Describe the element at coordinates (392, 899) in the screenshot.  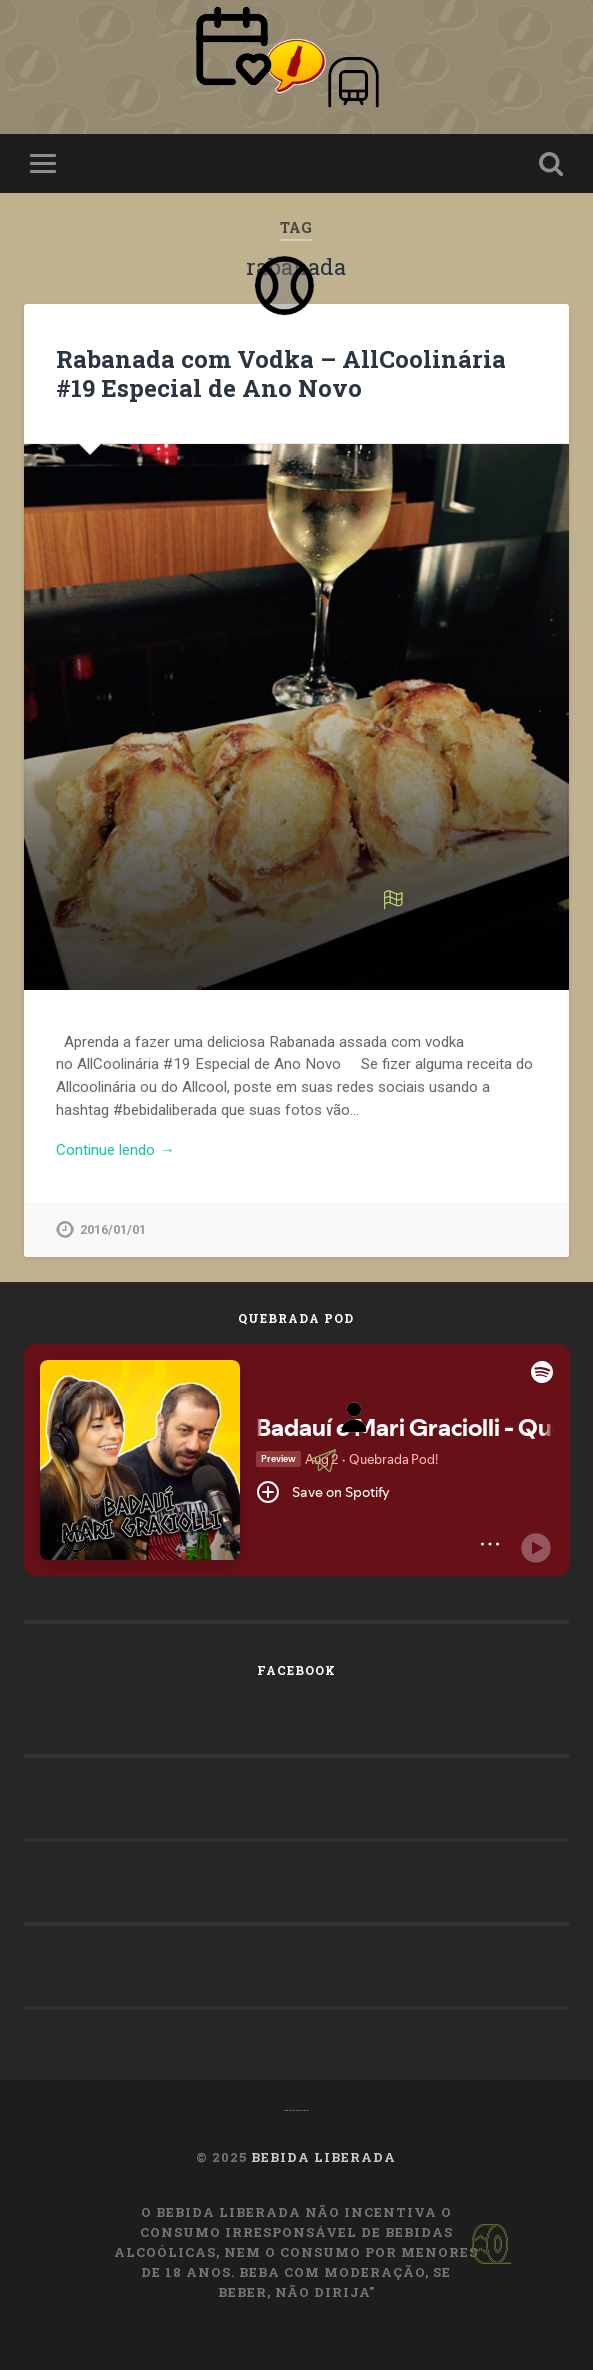
I see `indicates finish line or completion of a task` at that location.